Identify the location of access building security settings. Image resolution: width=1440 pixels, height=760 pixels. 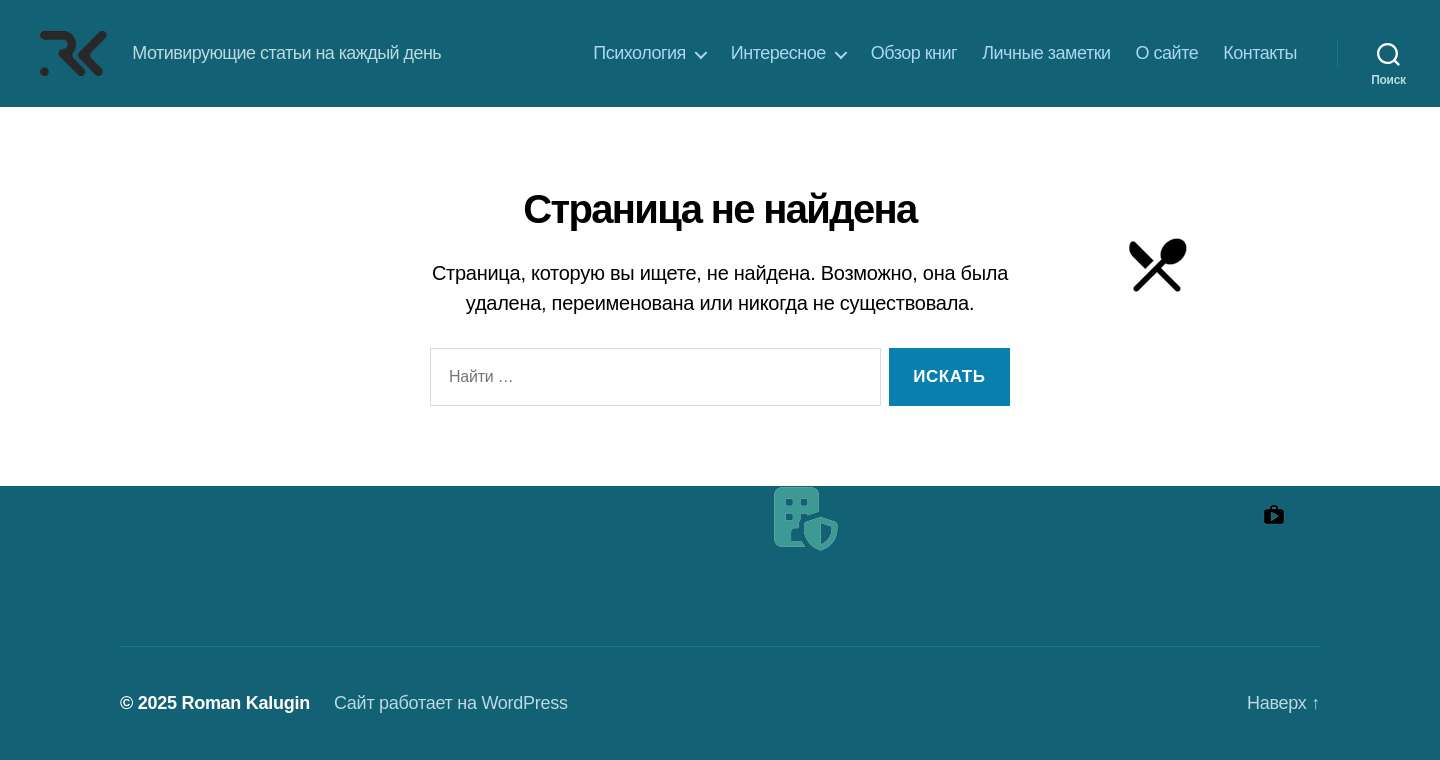
(804, 517).